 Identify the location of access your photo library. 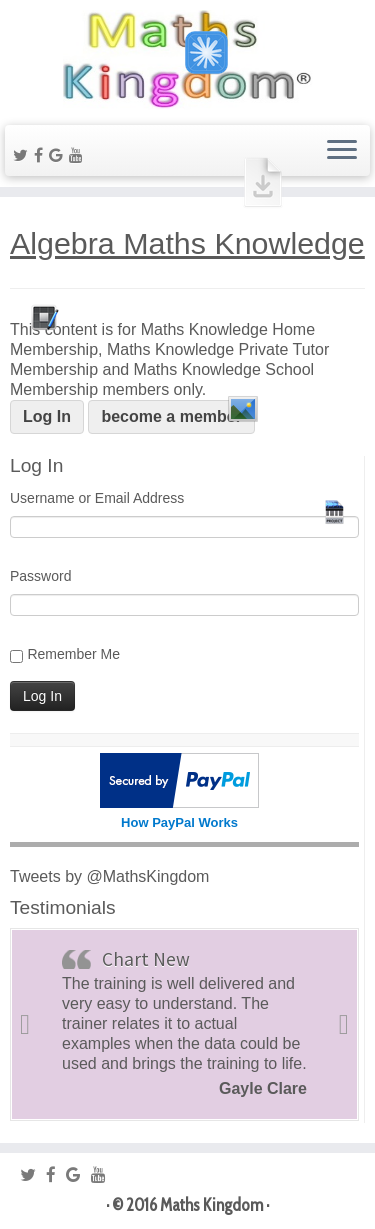
(243, 409).